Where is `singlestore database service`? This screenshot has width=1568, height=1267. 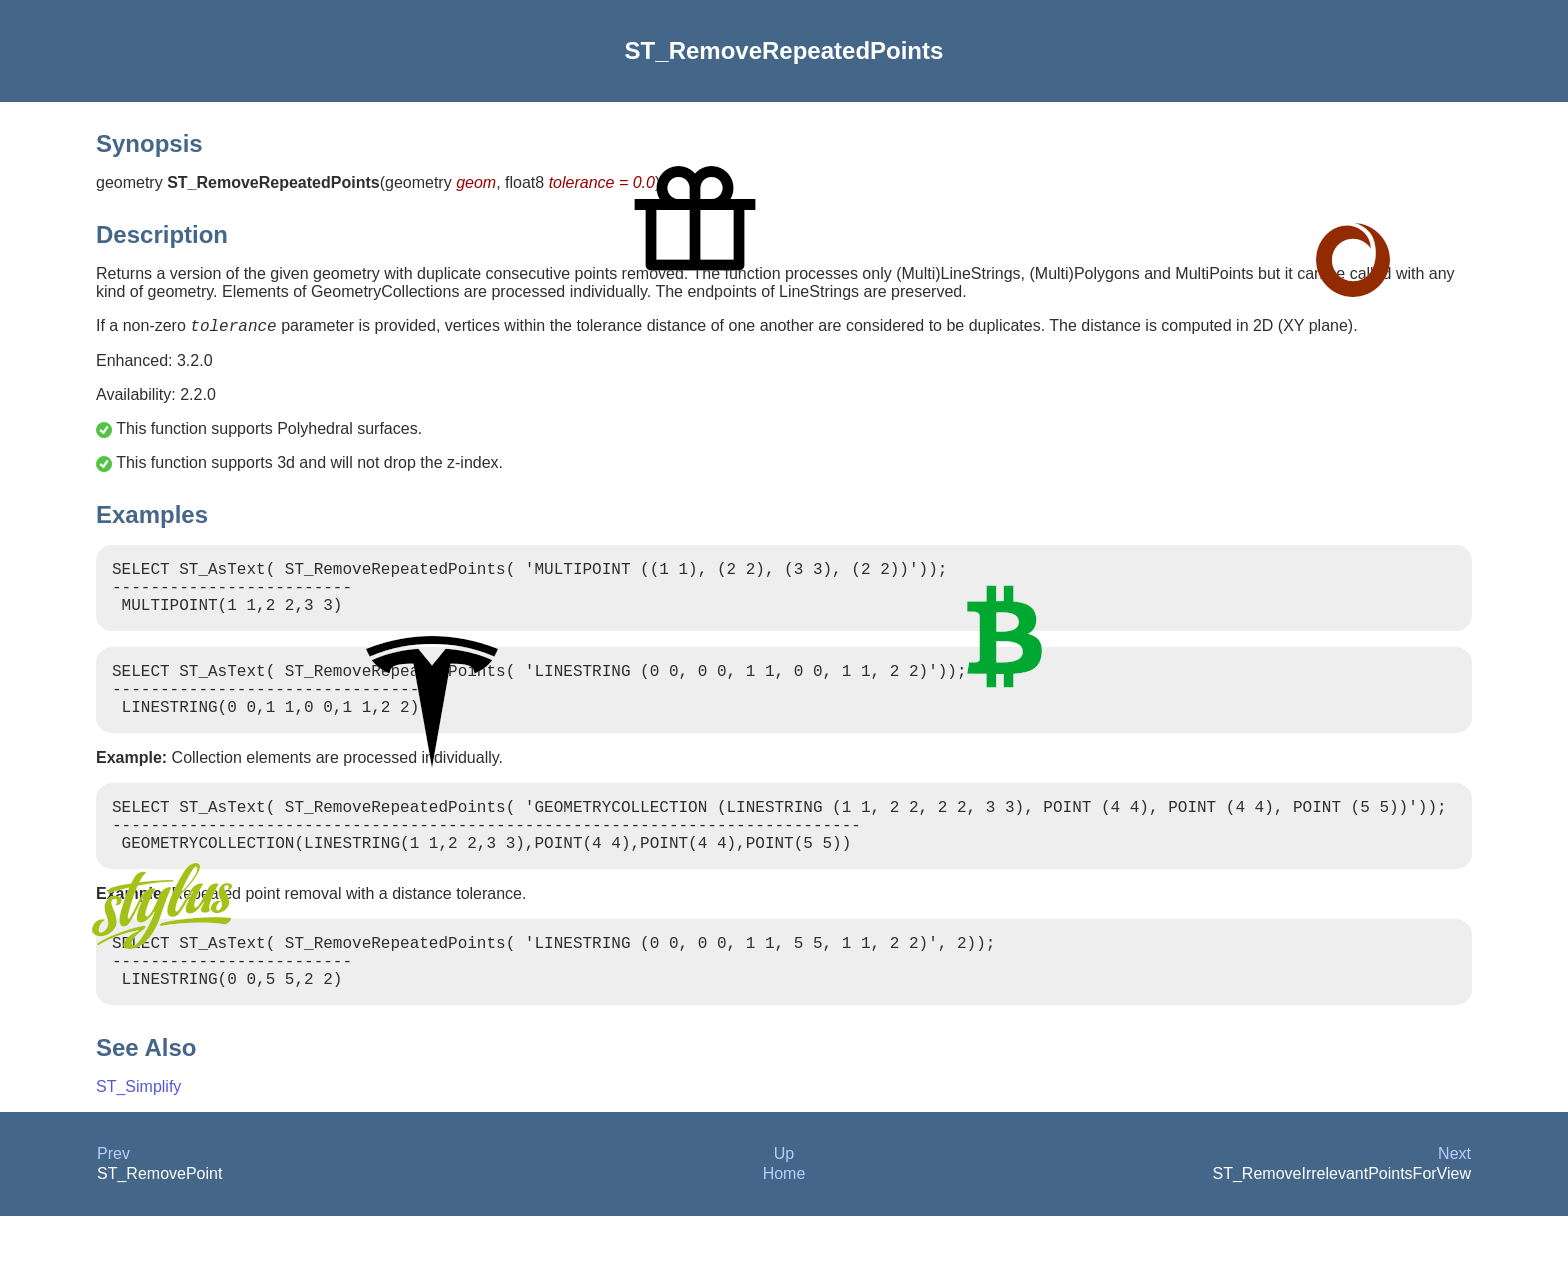
singlestore database service is located at coordinates (1353, 260).